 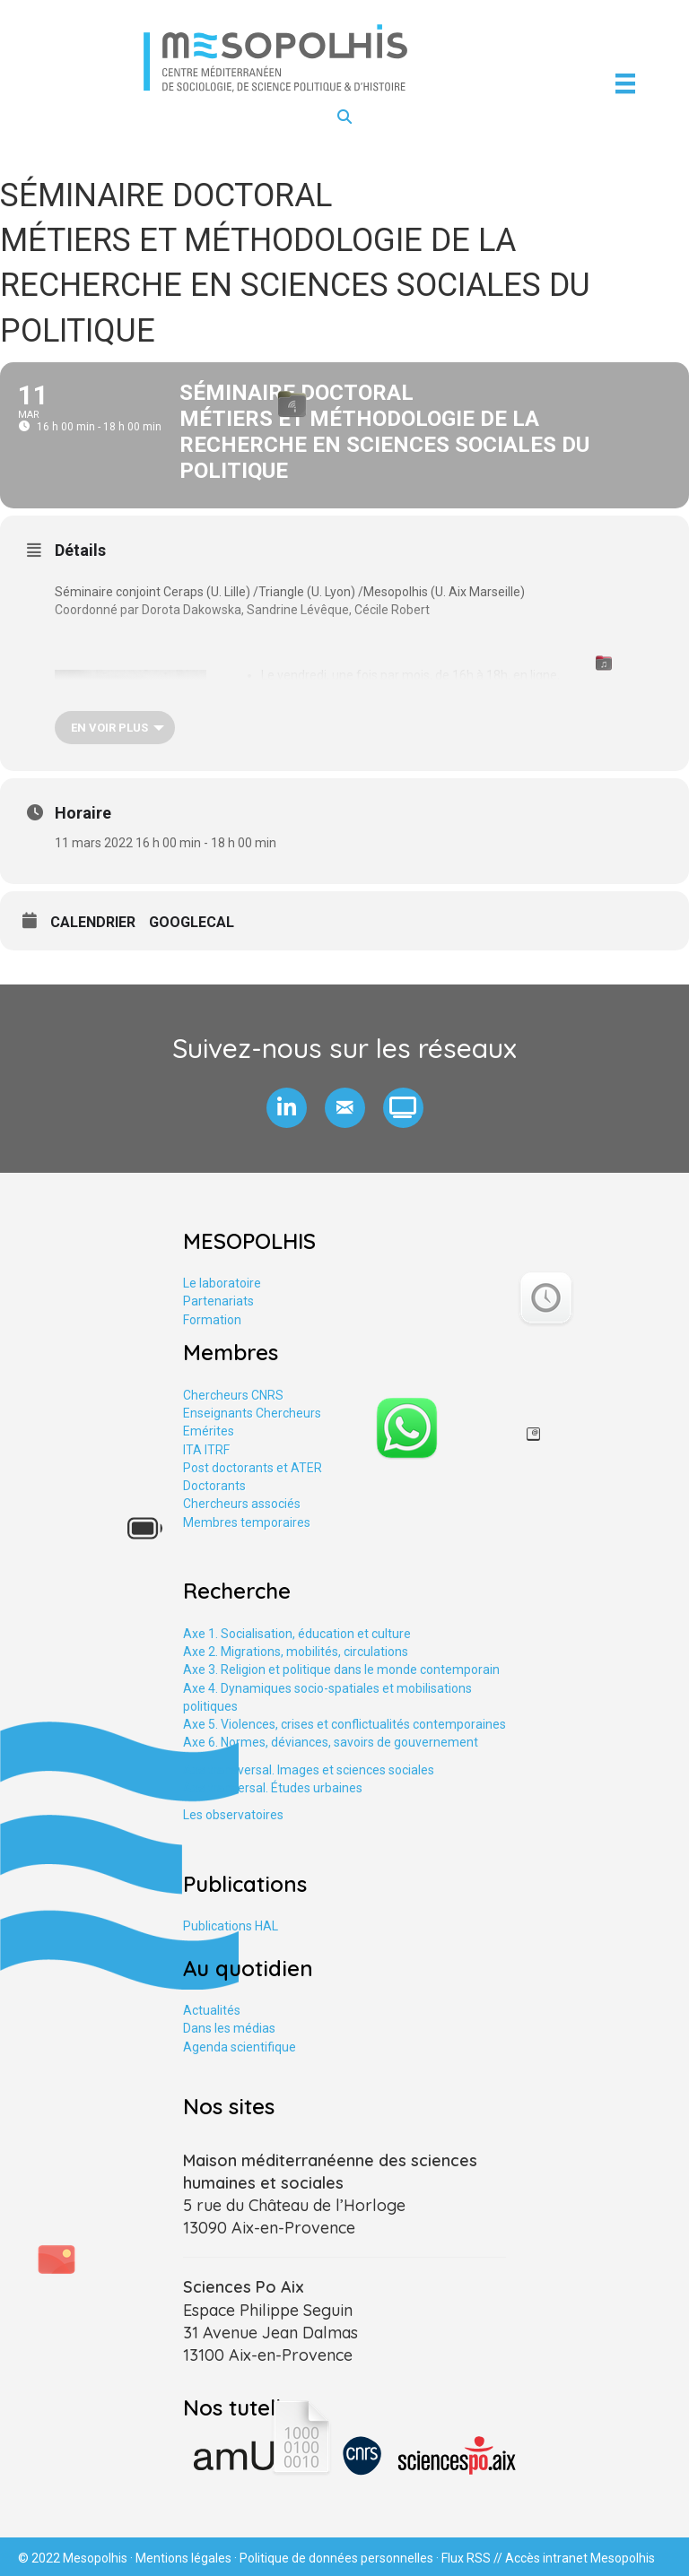 I want to click on indicates item is linked to photos library, so click(x=57, y=2259).